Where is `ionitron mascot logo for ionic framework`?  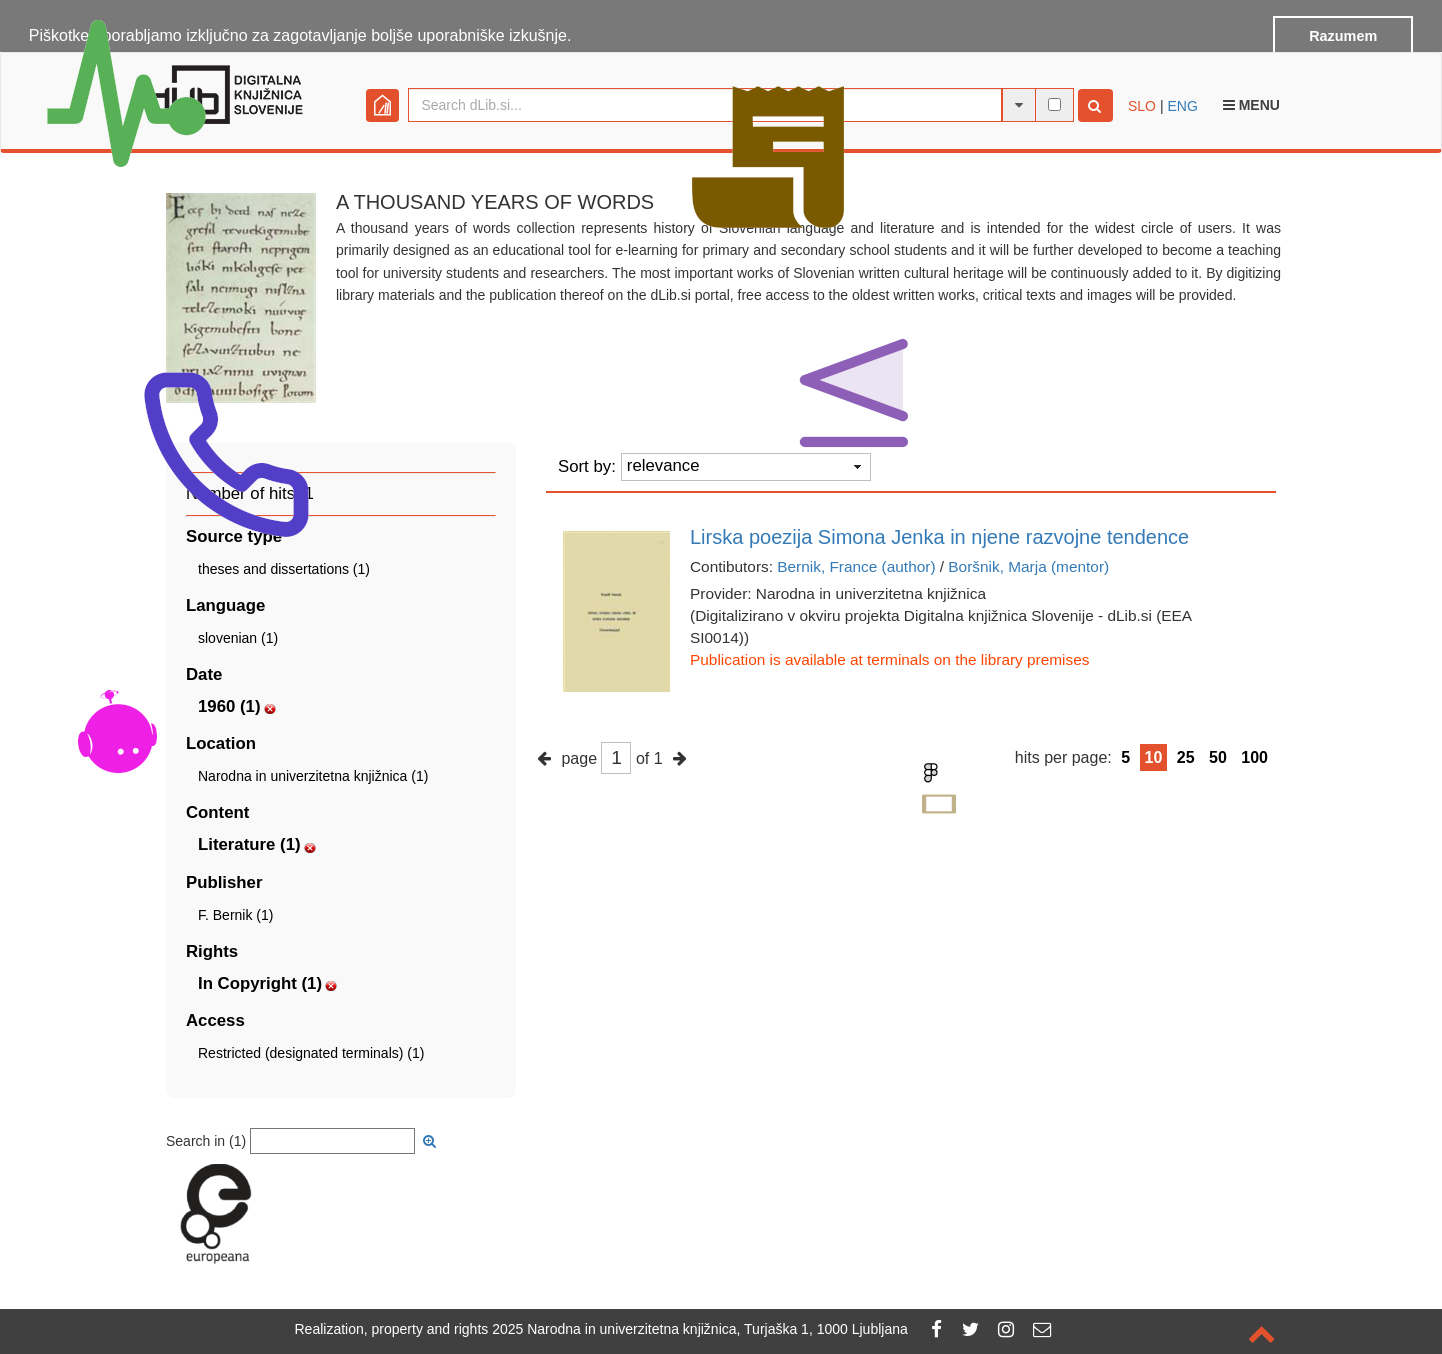
ionitron mascot logo for ionic framework is located at coordinates (117, 731).